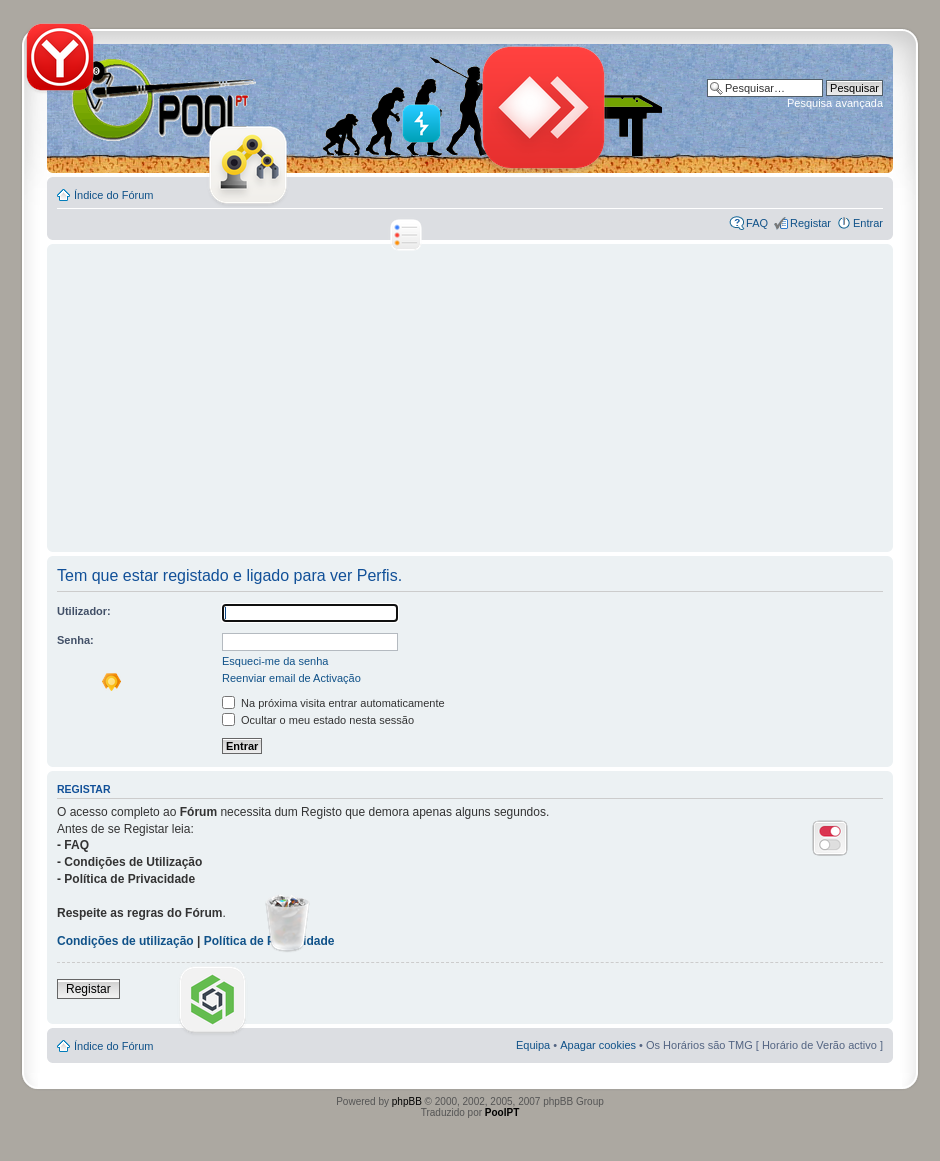 Image resolution: width=940 pixels, height=1161 pixels. I want to click on open the Yandex app, so click(60, 57).